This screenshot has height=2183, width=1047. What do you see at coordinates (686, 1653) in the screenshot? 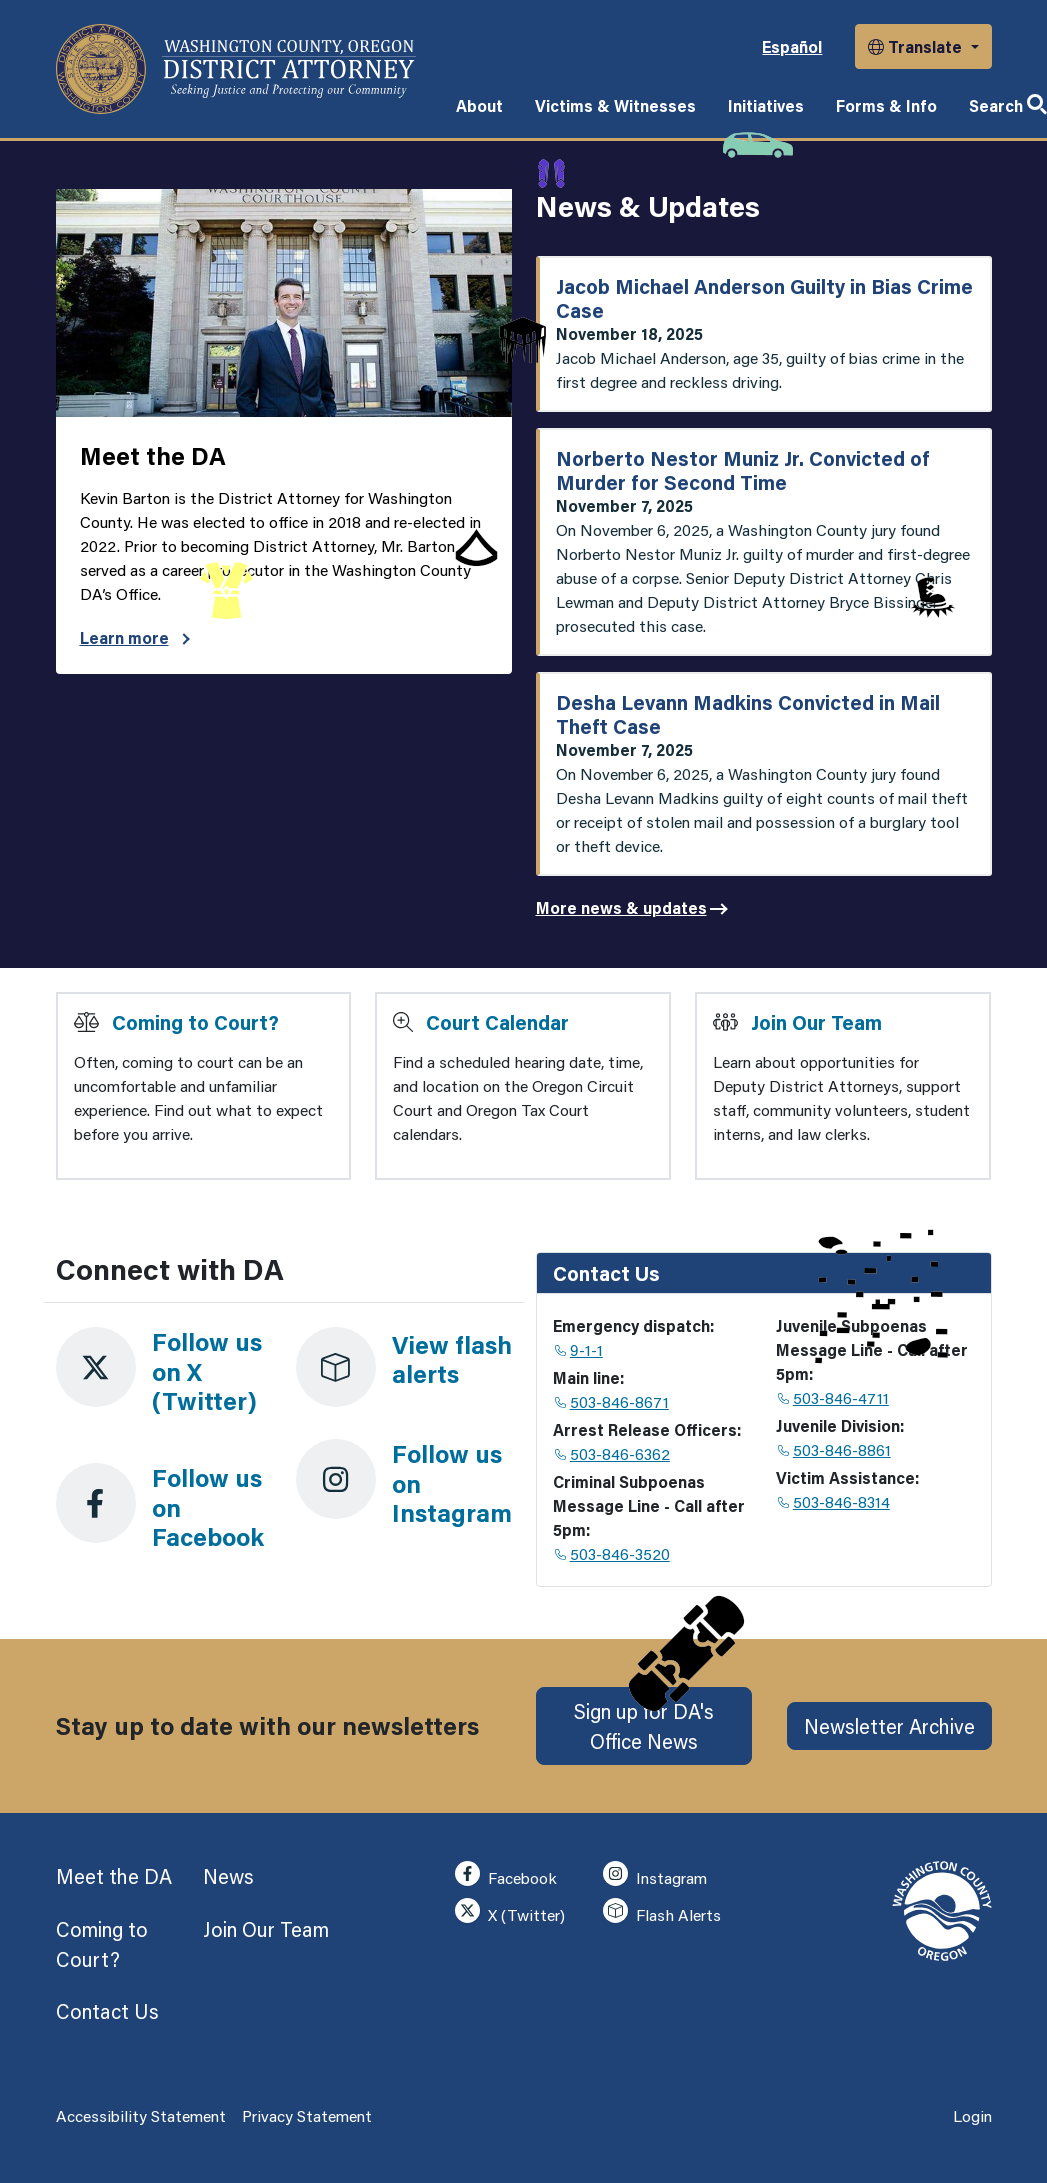
I see `access skateboarding or skating activities` at bounding box center [686, 1653].